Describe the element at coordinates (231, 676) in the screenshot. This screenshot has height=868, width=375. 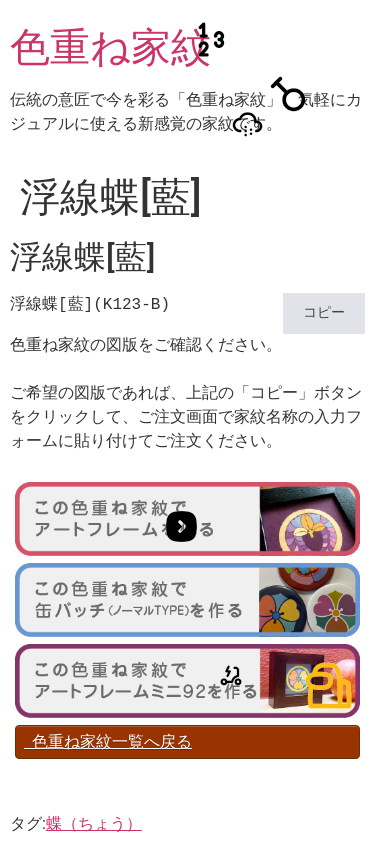
I see `select electric scooter as transportation mode` at that location.